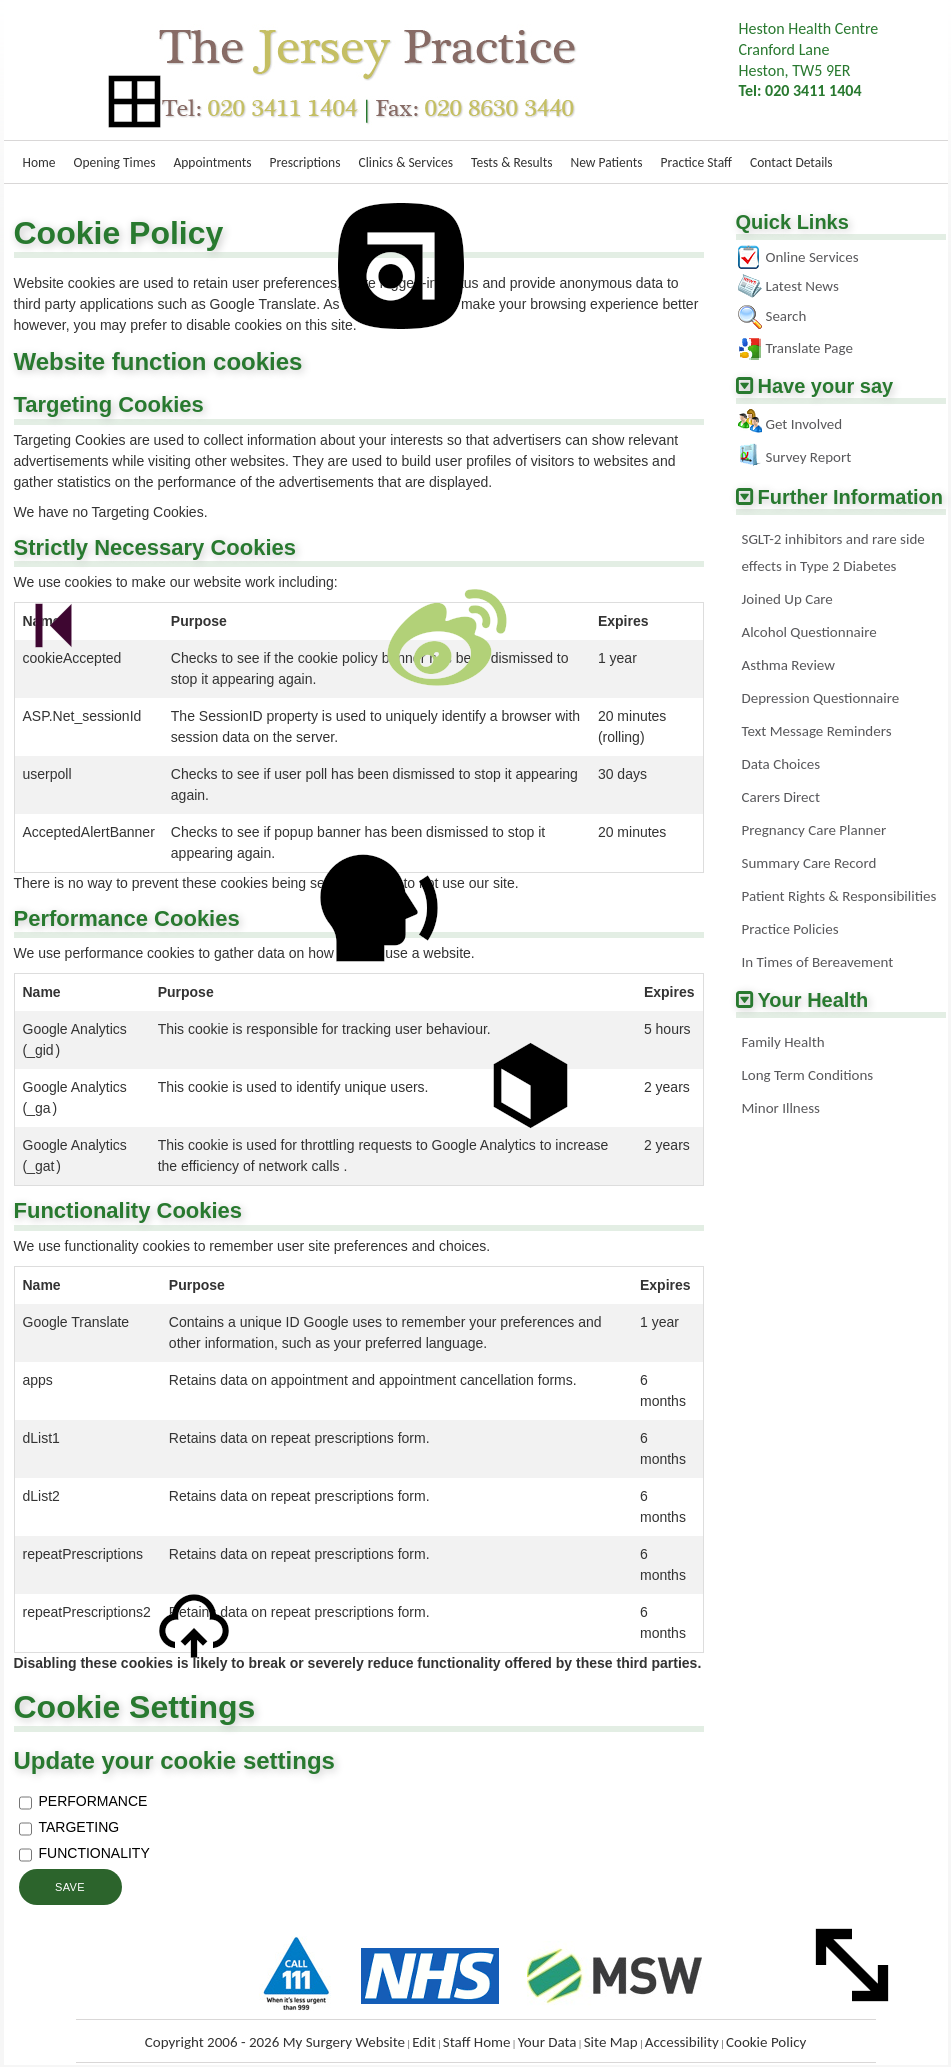 The image size is (951, 2067). What do you see at coordinates (53, 625) in the screenshot?
I see `skip to previous track` at bounding box center [53, 625].